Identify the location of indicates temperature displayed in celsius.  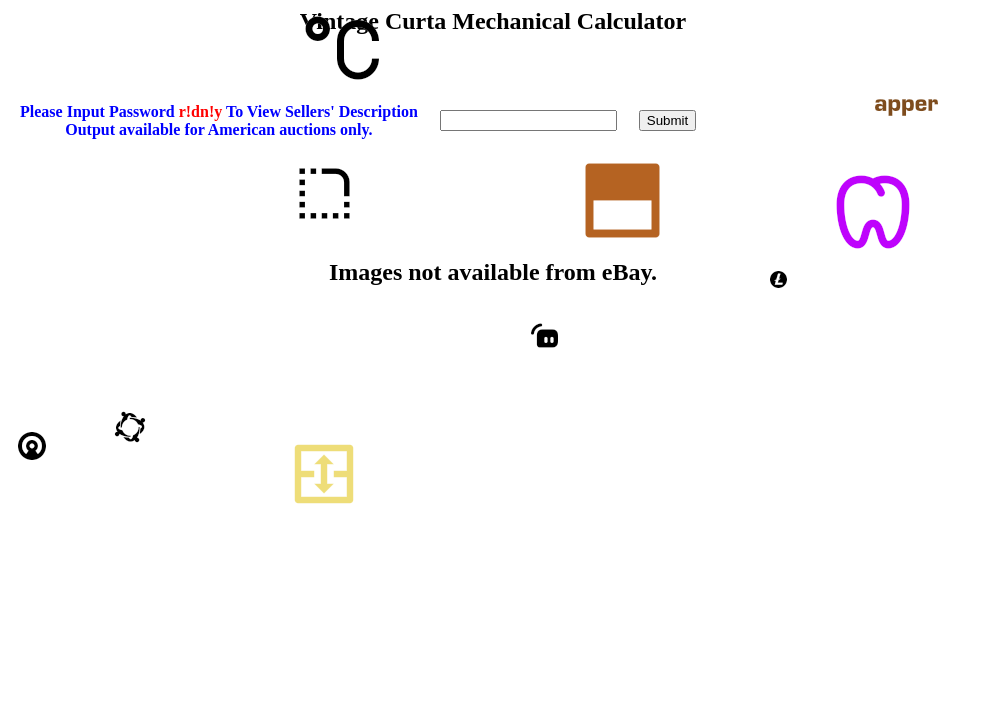
(344, 48).